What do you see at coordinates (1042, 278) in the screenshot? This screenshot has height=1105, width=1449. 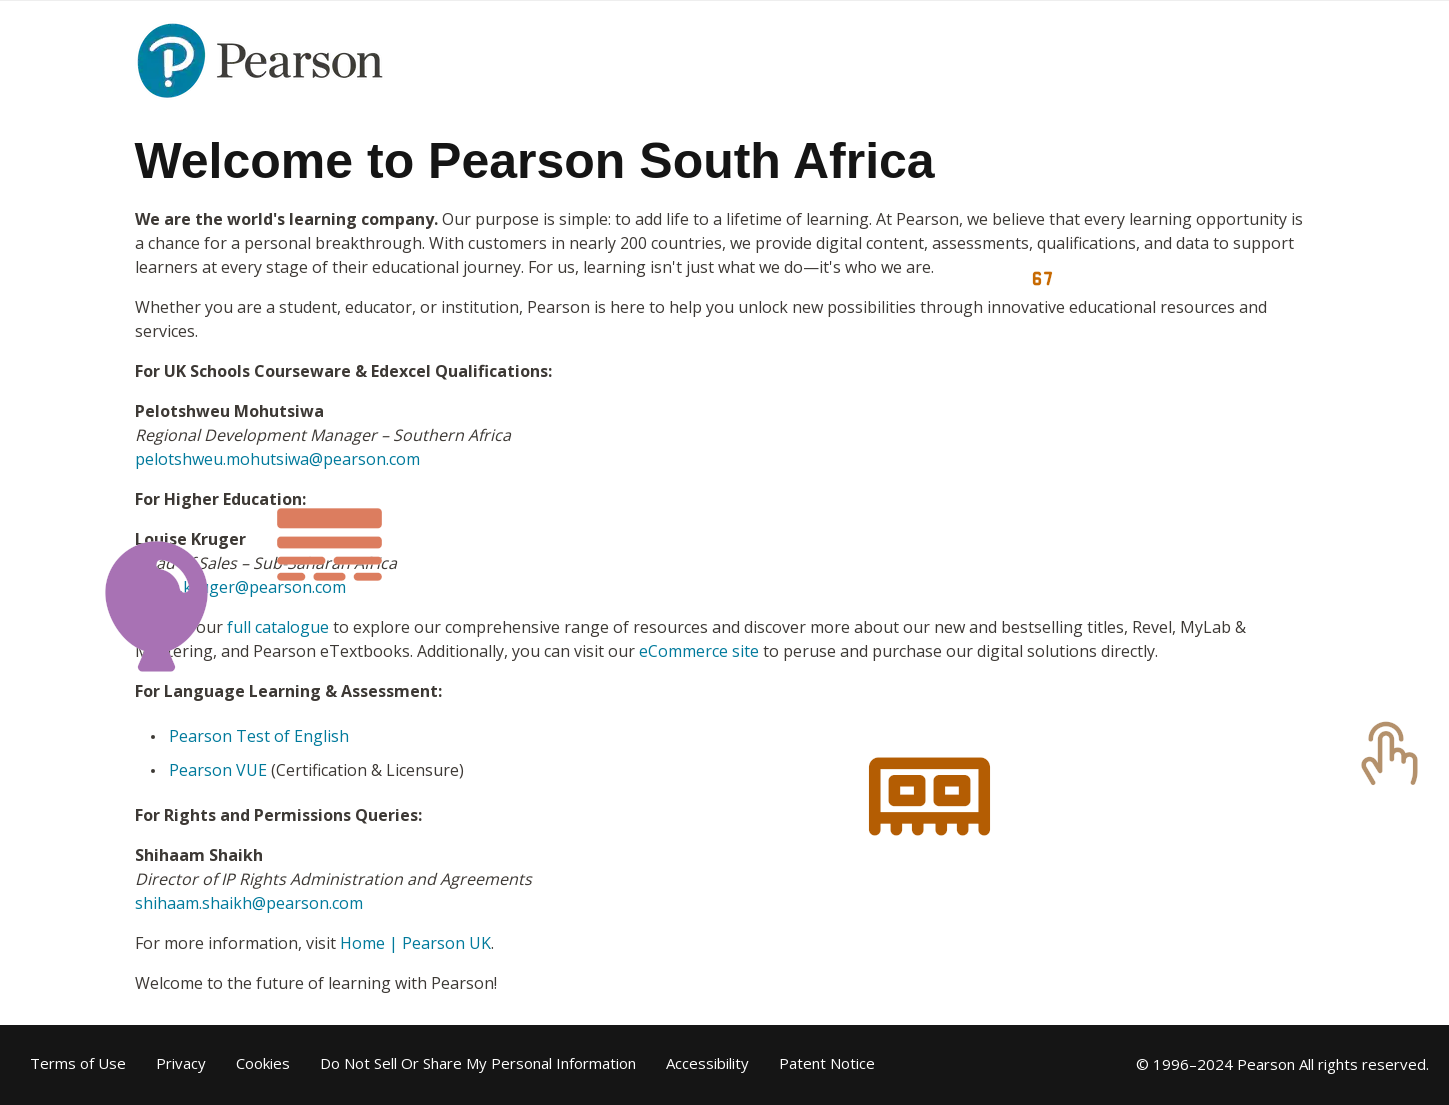 I see `displays the number 67 as a label or identifier` at bounding box center [1042, 278].